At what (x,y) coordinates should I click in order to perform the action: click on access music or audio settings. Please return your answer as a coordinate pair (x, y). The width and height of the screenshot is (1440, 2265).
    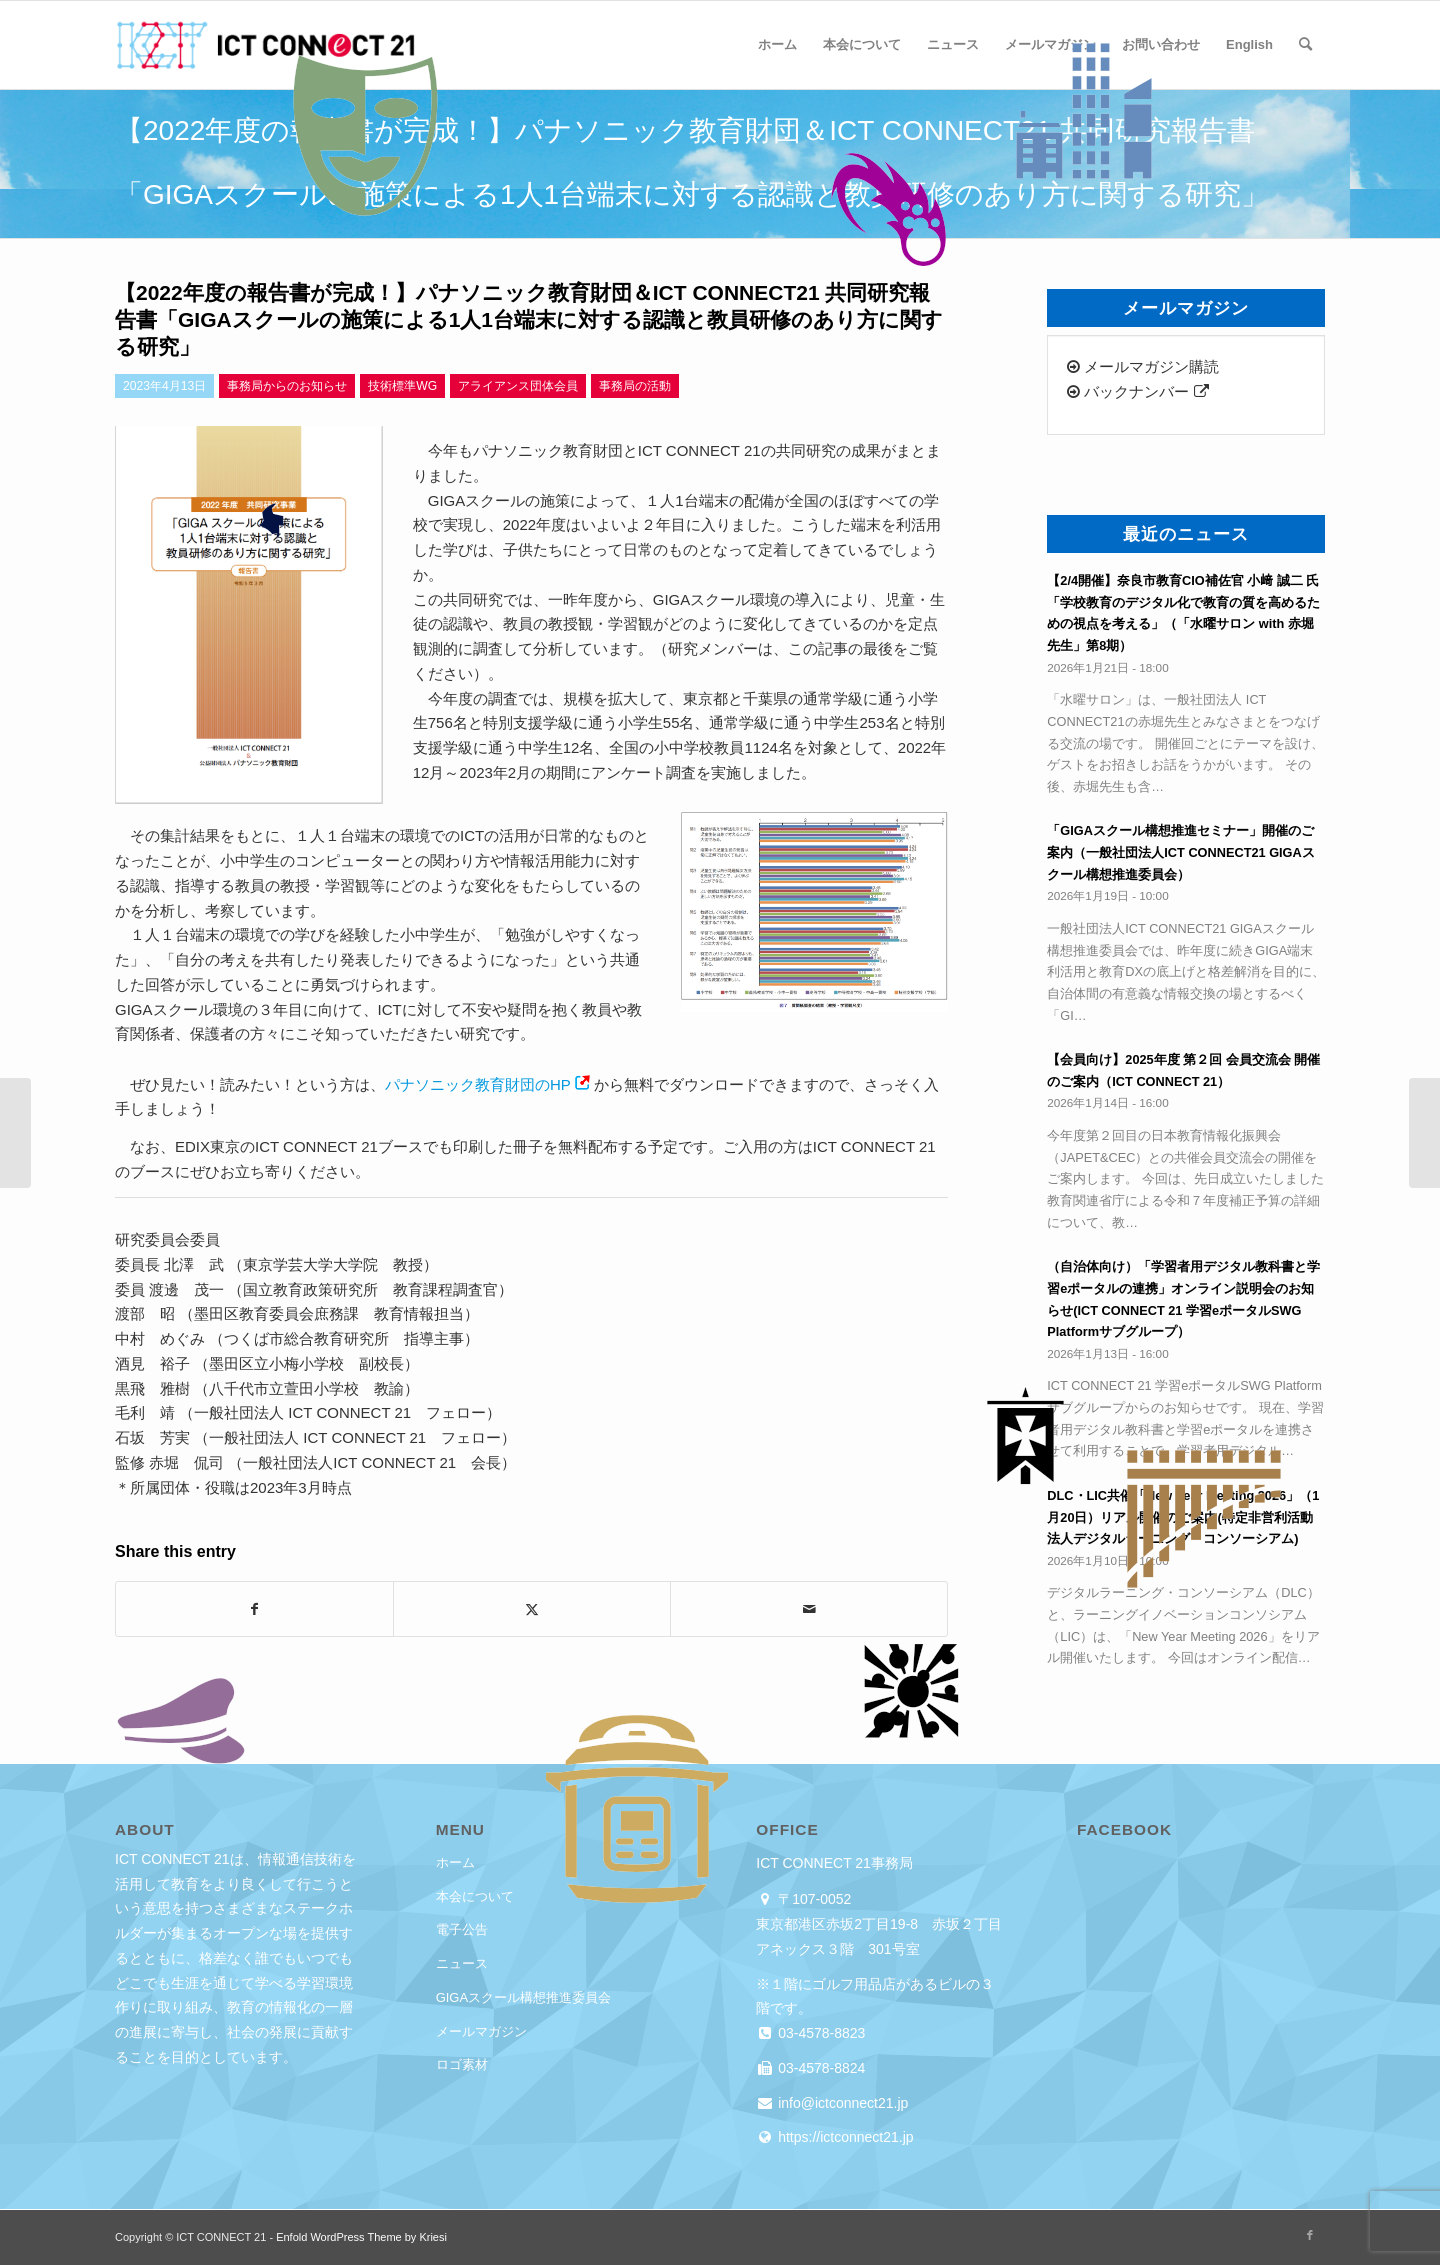
    Looking at the image, I should click on (1204, 1519).